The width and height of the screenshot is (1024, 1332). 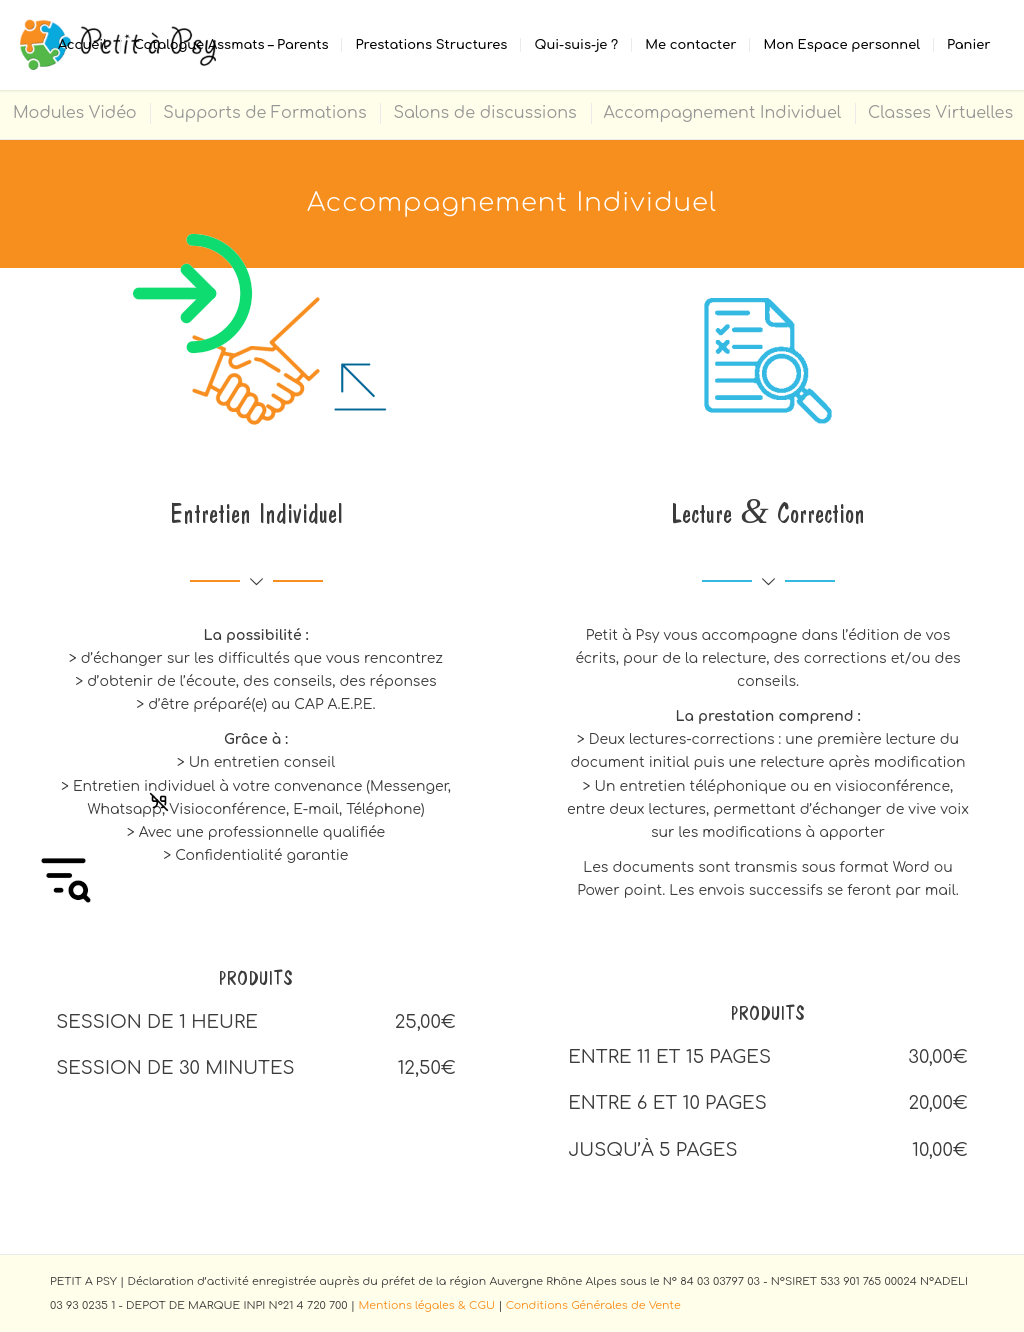 I want to click on log in or sign in to your account, so click(x=192, y=293).